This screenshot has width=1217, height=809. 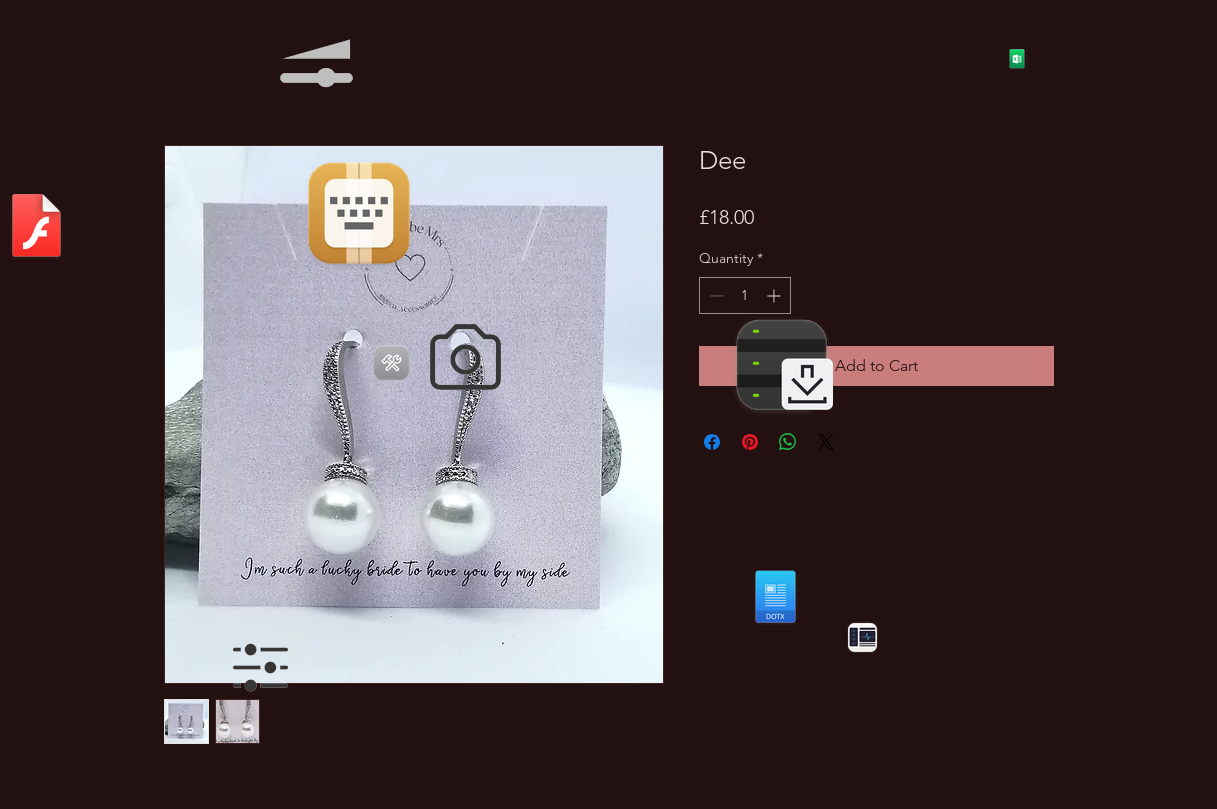 I want to click on input source or keyboard layout settings file, so click(x=359, y=215).